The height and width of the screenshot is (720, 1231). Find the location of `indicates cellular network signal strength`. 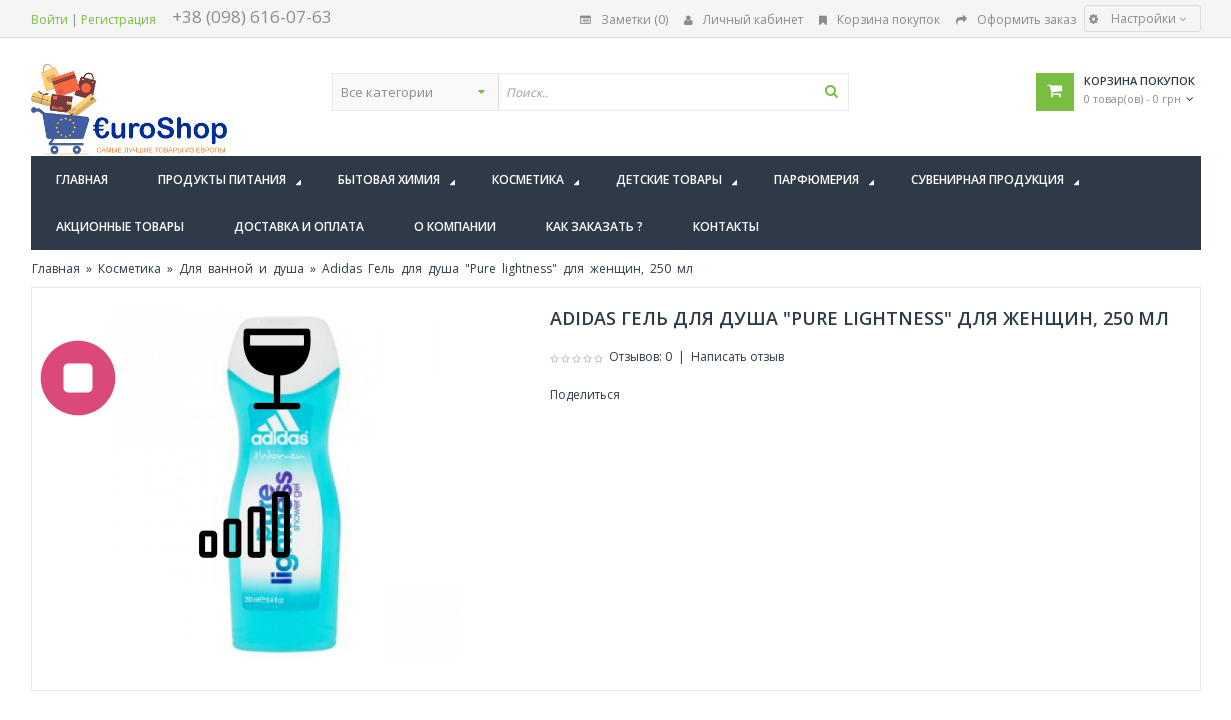

indicates cellular network signal strength is located at coordinates (244, 524).